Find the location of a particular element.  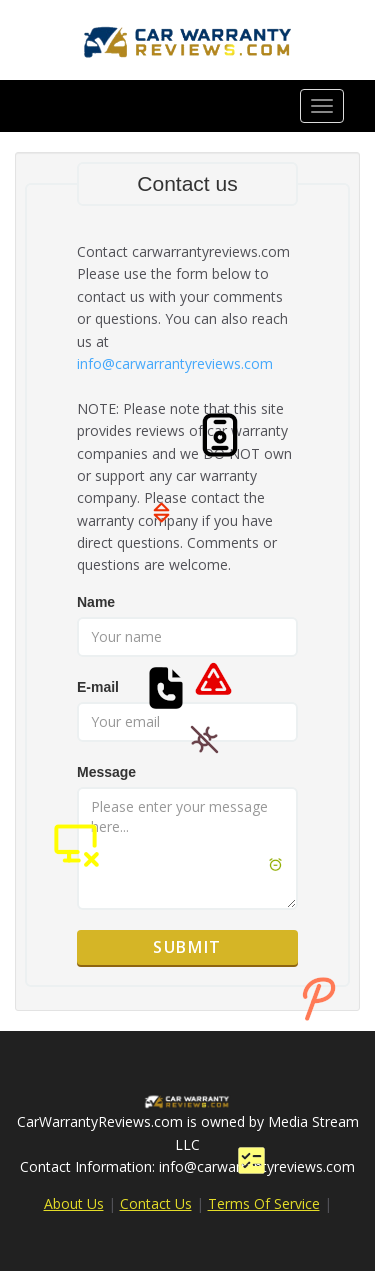

expand or collapse a dropdown menu is located at coordinates (161, 512).